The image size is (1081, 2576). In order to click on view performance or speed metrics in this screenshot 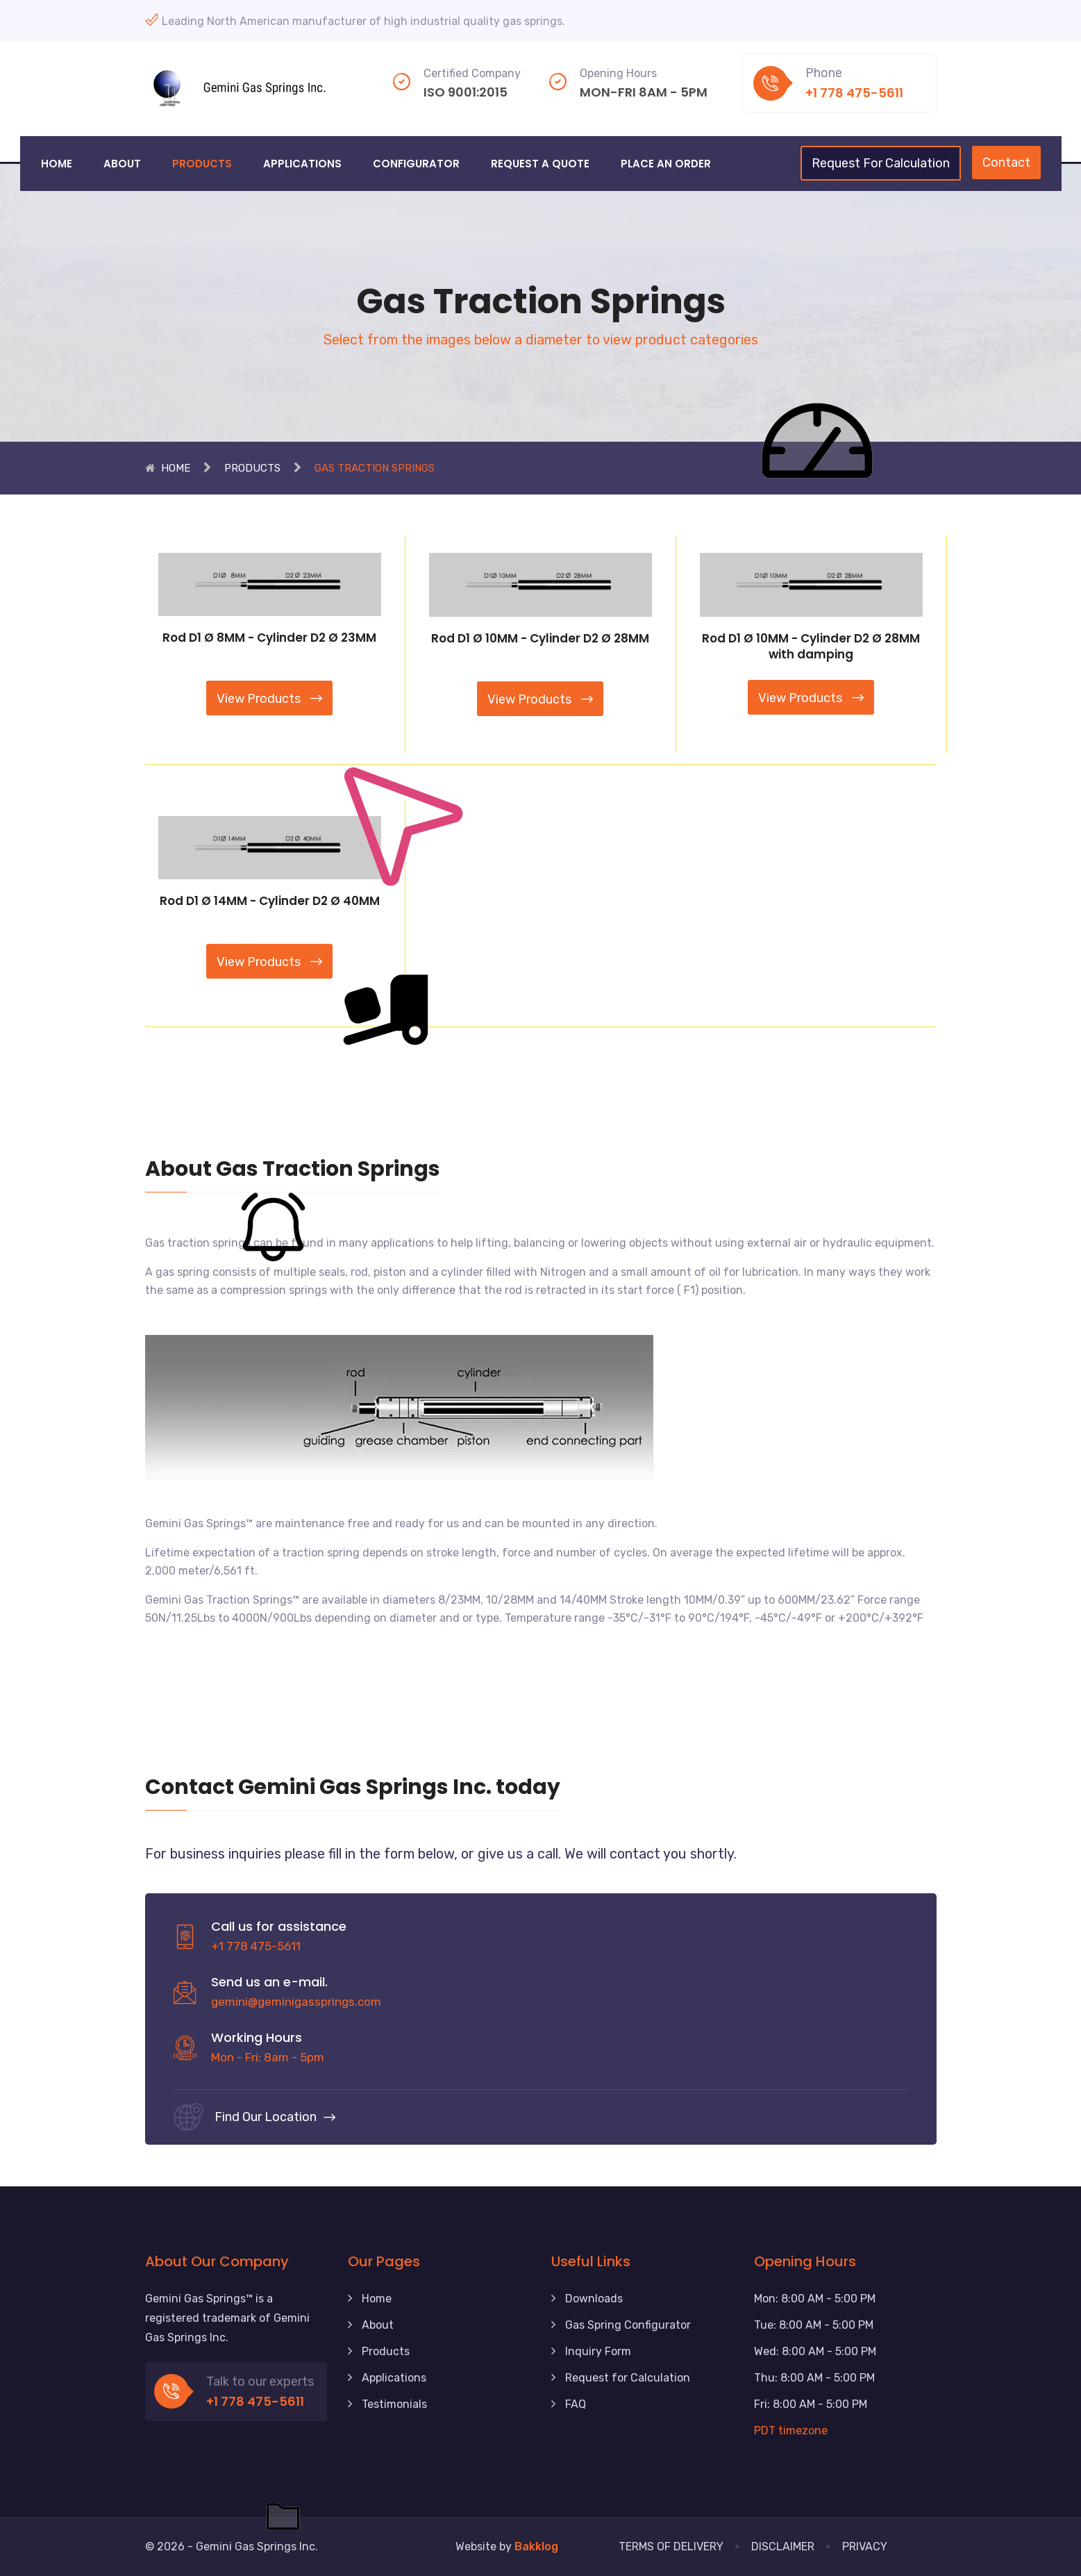, I will do `click(817, 447)`.